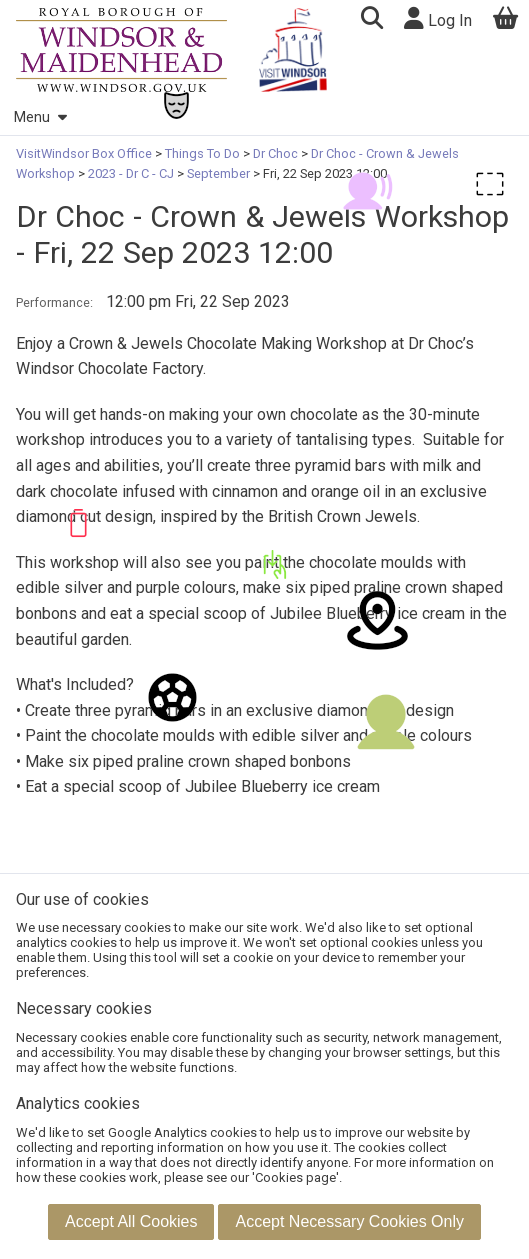 The width and height of the screenshot is (529, 1259). What do you see at coordinates (78, 523) in the screenshot?
I see `indicates battery is completely drained` at bounding box center [78, 523].